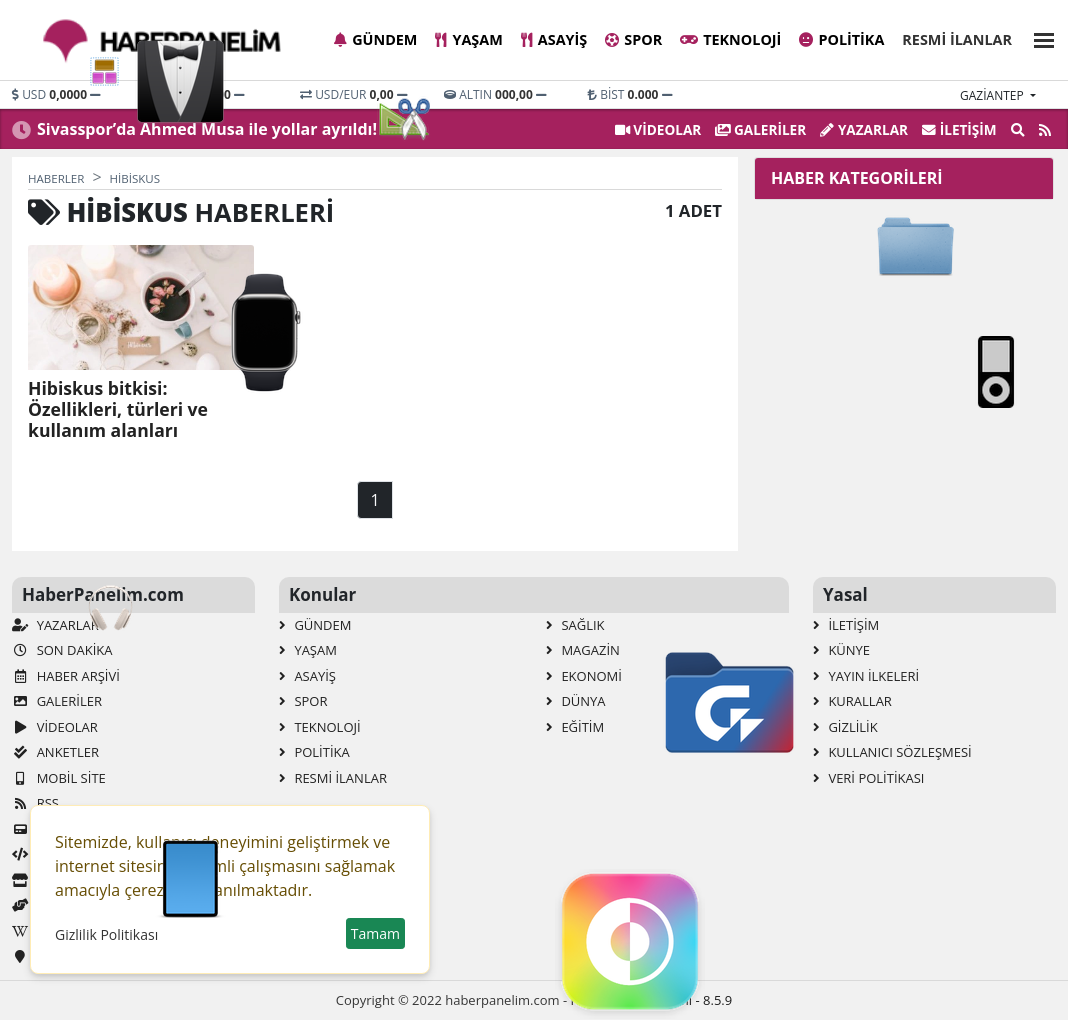 Image resolution: width=1068 pixels, height=1020 pixels. I want to click on connect bluetooth headphones, so click(110, 608).